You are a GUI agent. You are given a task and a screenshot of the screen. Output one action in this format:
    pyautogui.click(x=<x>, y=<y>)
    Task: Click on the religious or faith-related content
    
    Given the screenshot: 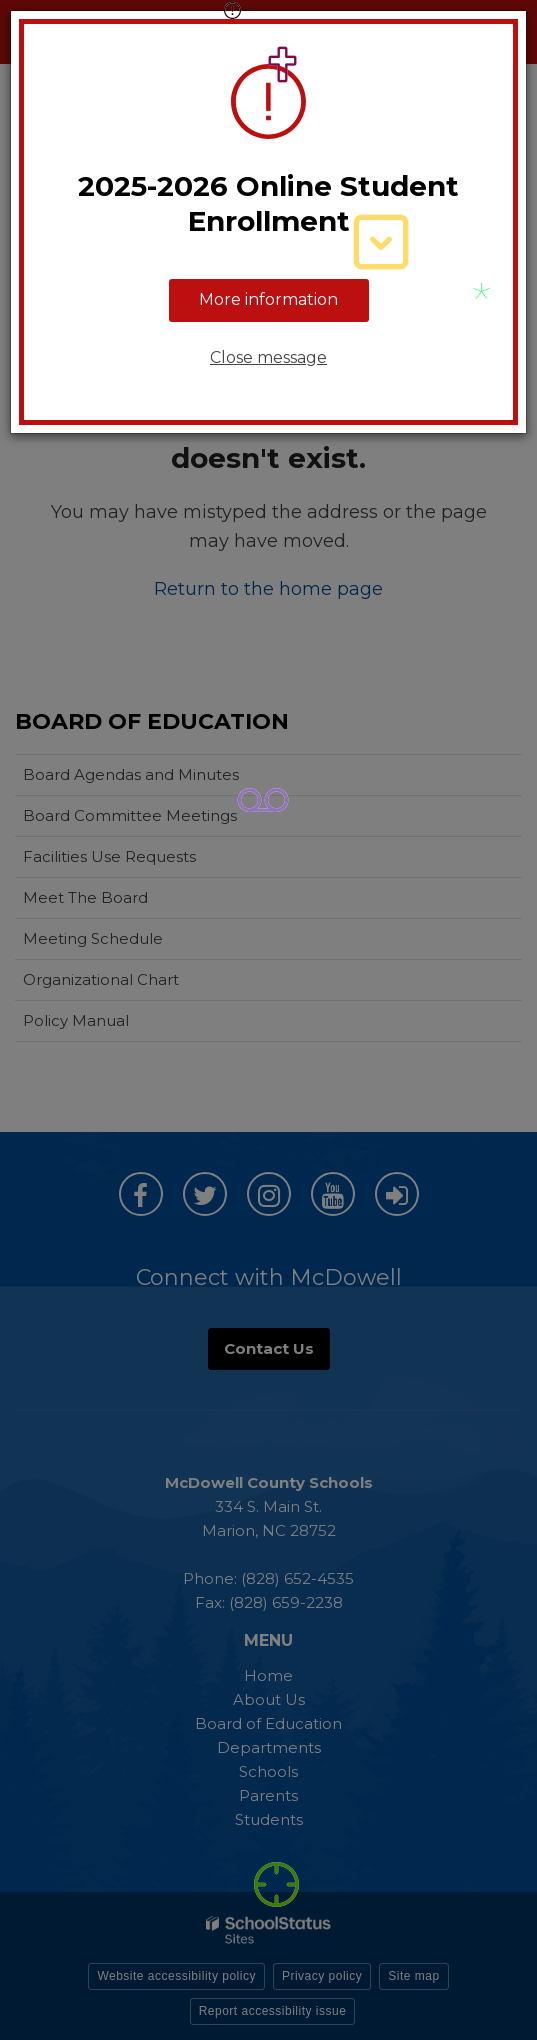 What is the action you would take?
    pyautogui.click(x=282, y=64)
    